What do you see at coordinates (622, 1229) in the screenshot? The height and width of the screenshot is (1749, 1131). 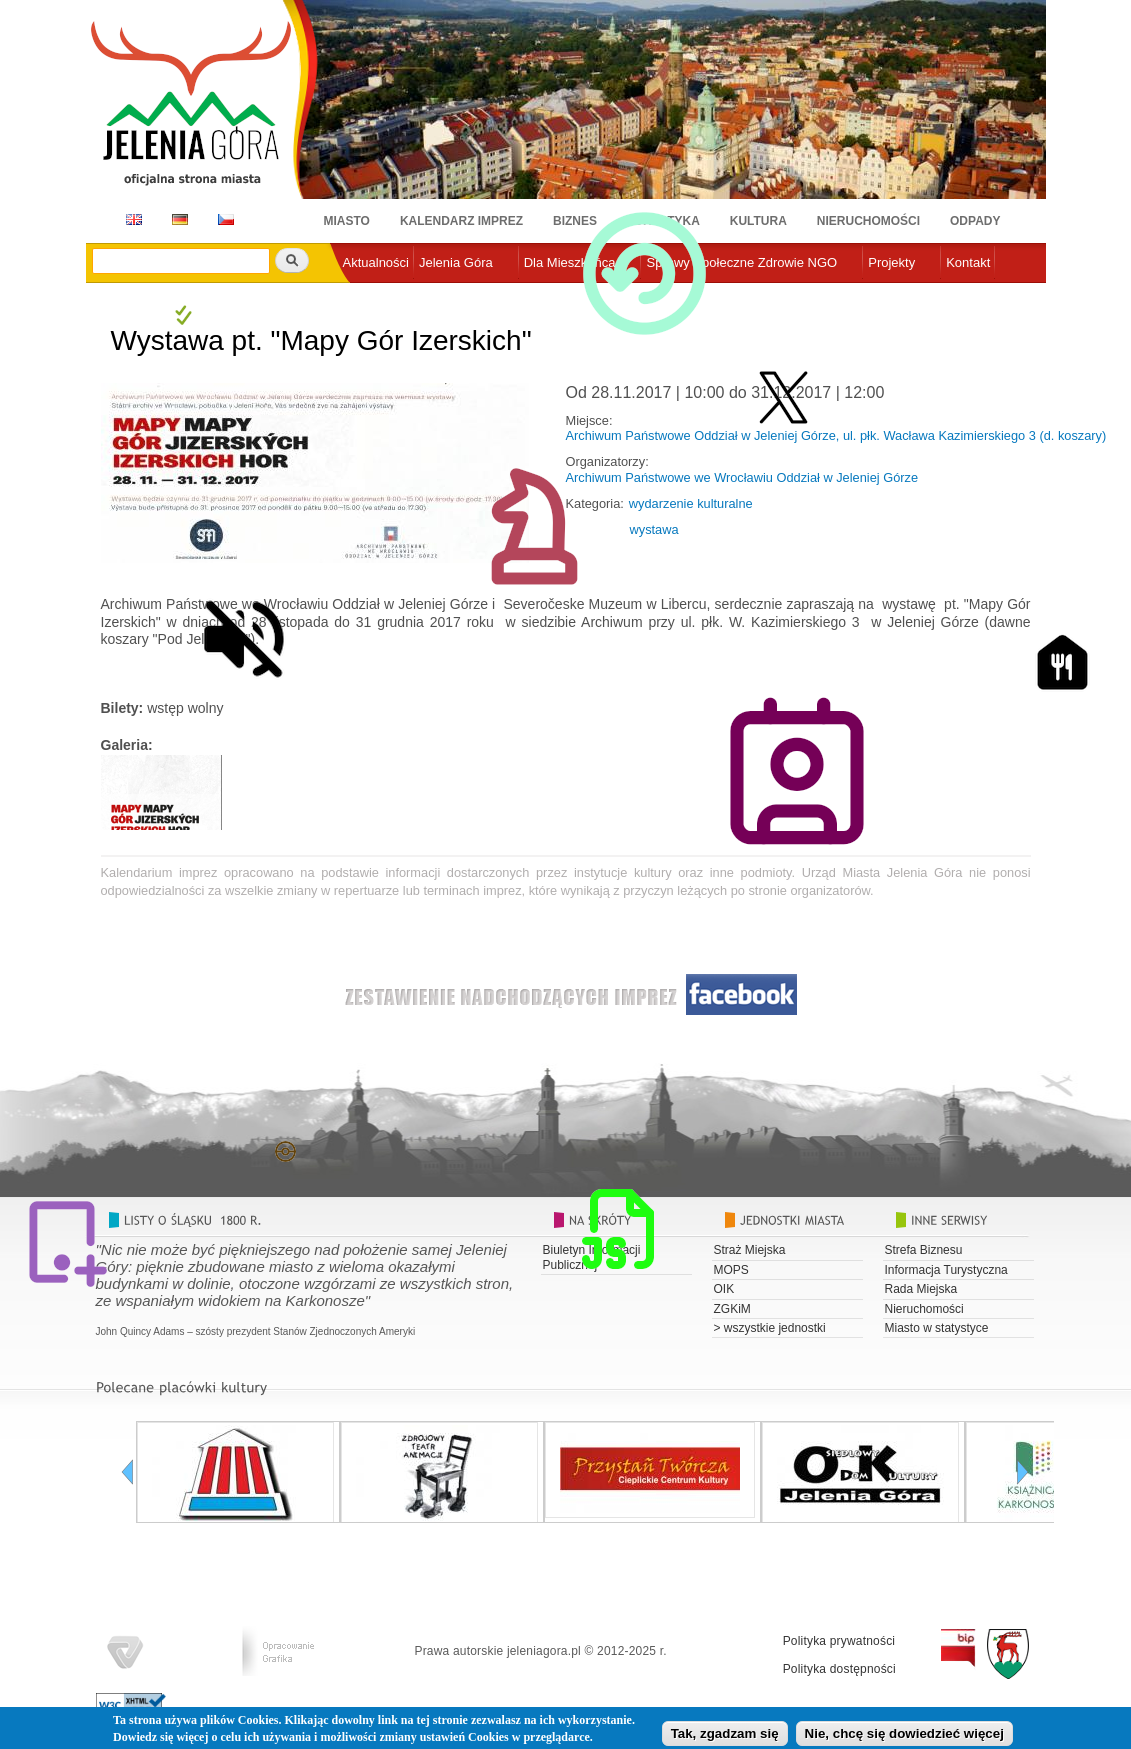 I see `indicates a JavaScript file type` at bounding box center [622, 1229].